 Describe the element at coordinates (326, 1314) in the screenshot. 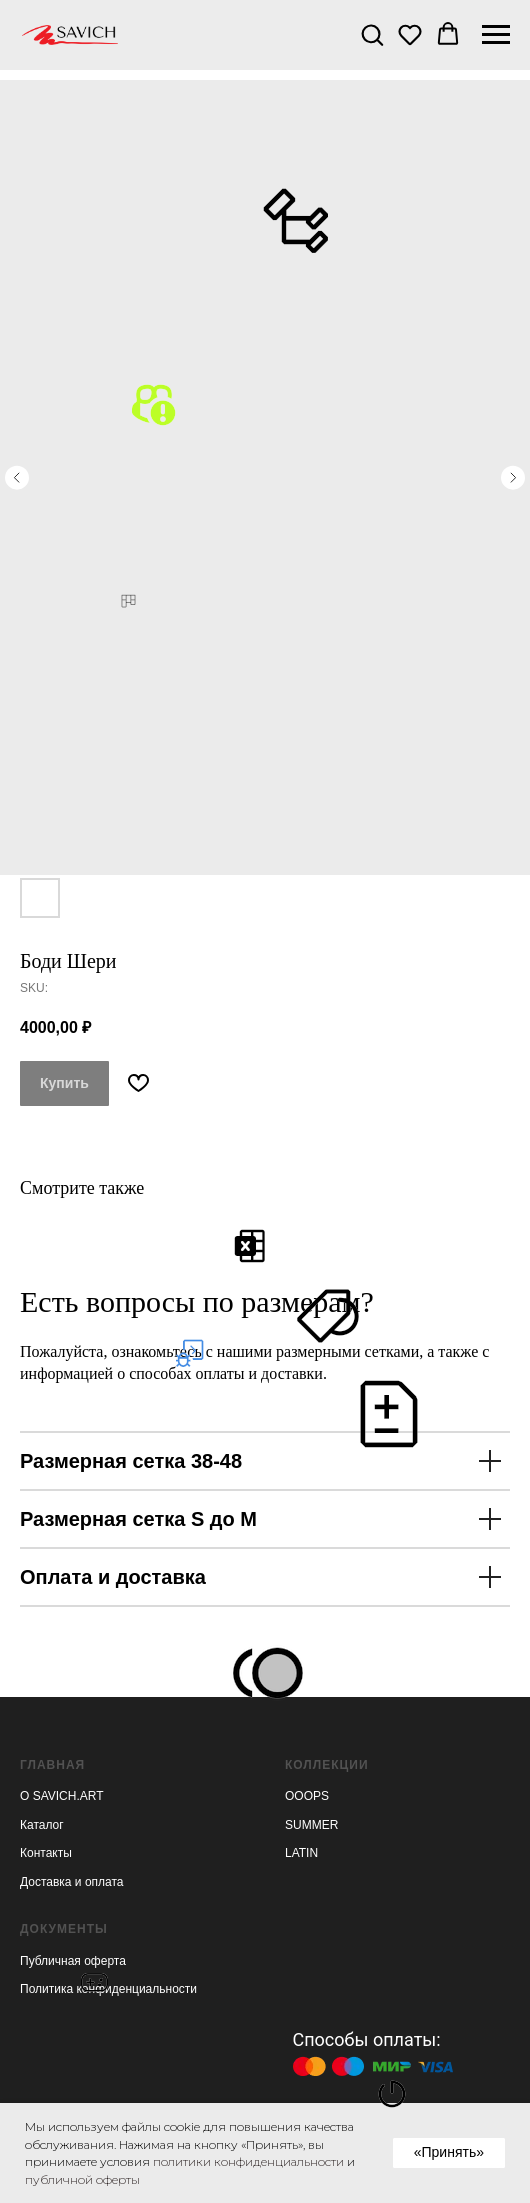

I see `add or manage tags for a file` at that location.